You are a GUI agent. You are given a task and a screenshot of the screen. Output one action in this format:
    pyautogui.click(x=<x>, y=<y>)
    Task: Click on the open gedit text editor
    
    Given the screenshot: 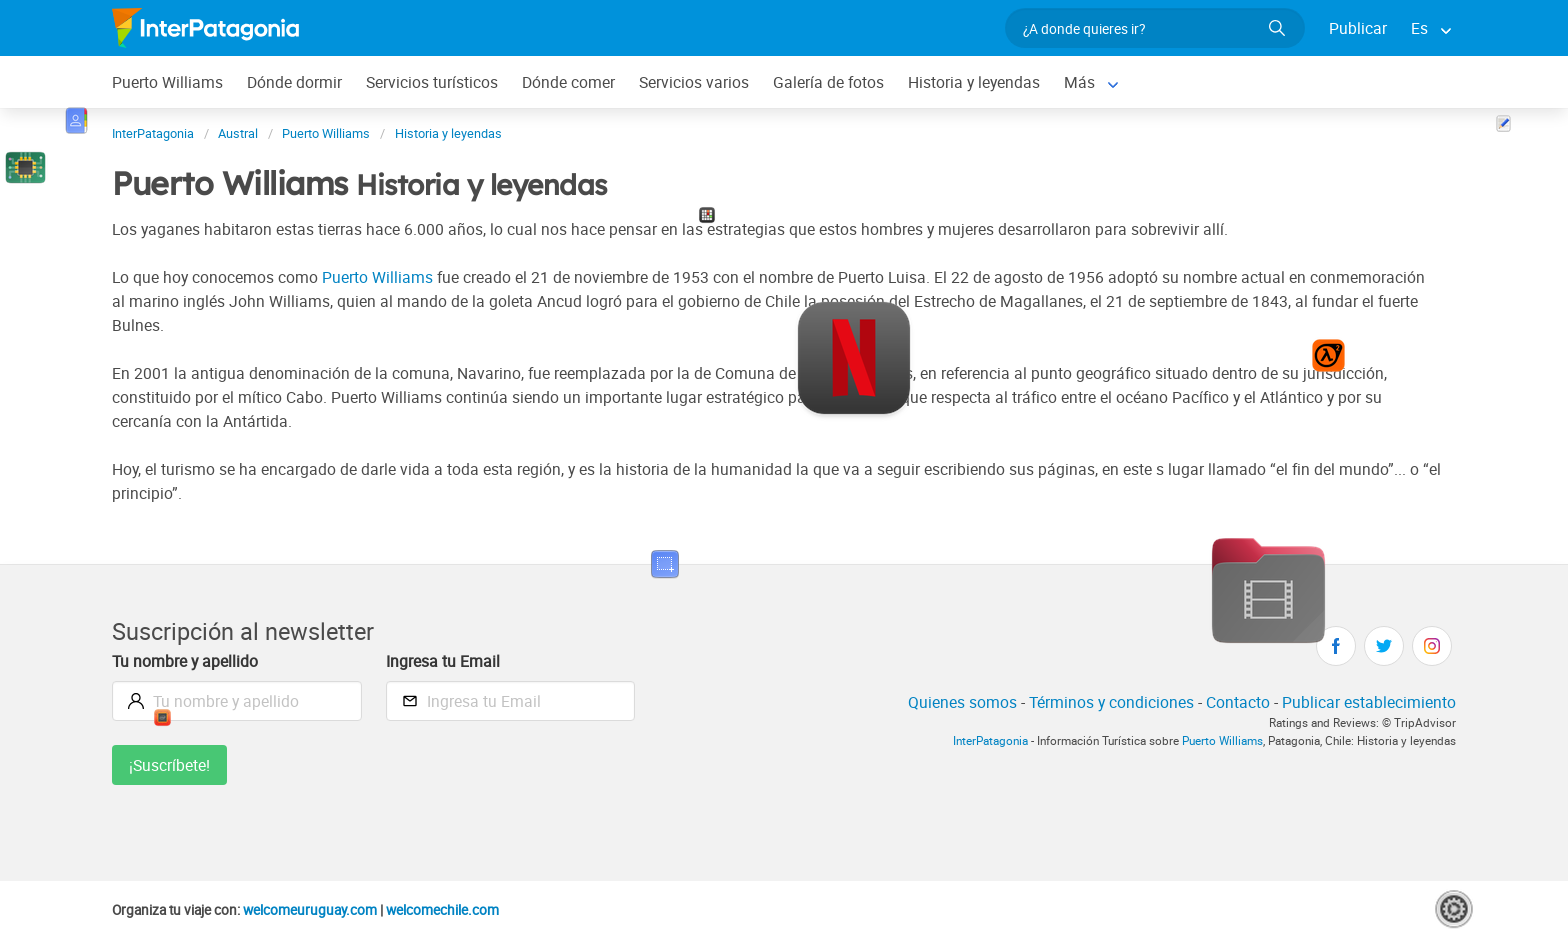 What is the action you would take?
    pyautogui.click(x=1503, y=123)
    